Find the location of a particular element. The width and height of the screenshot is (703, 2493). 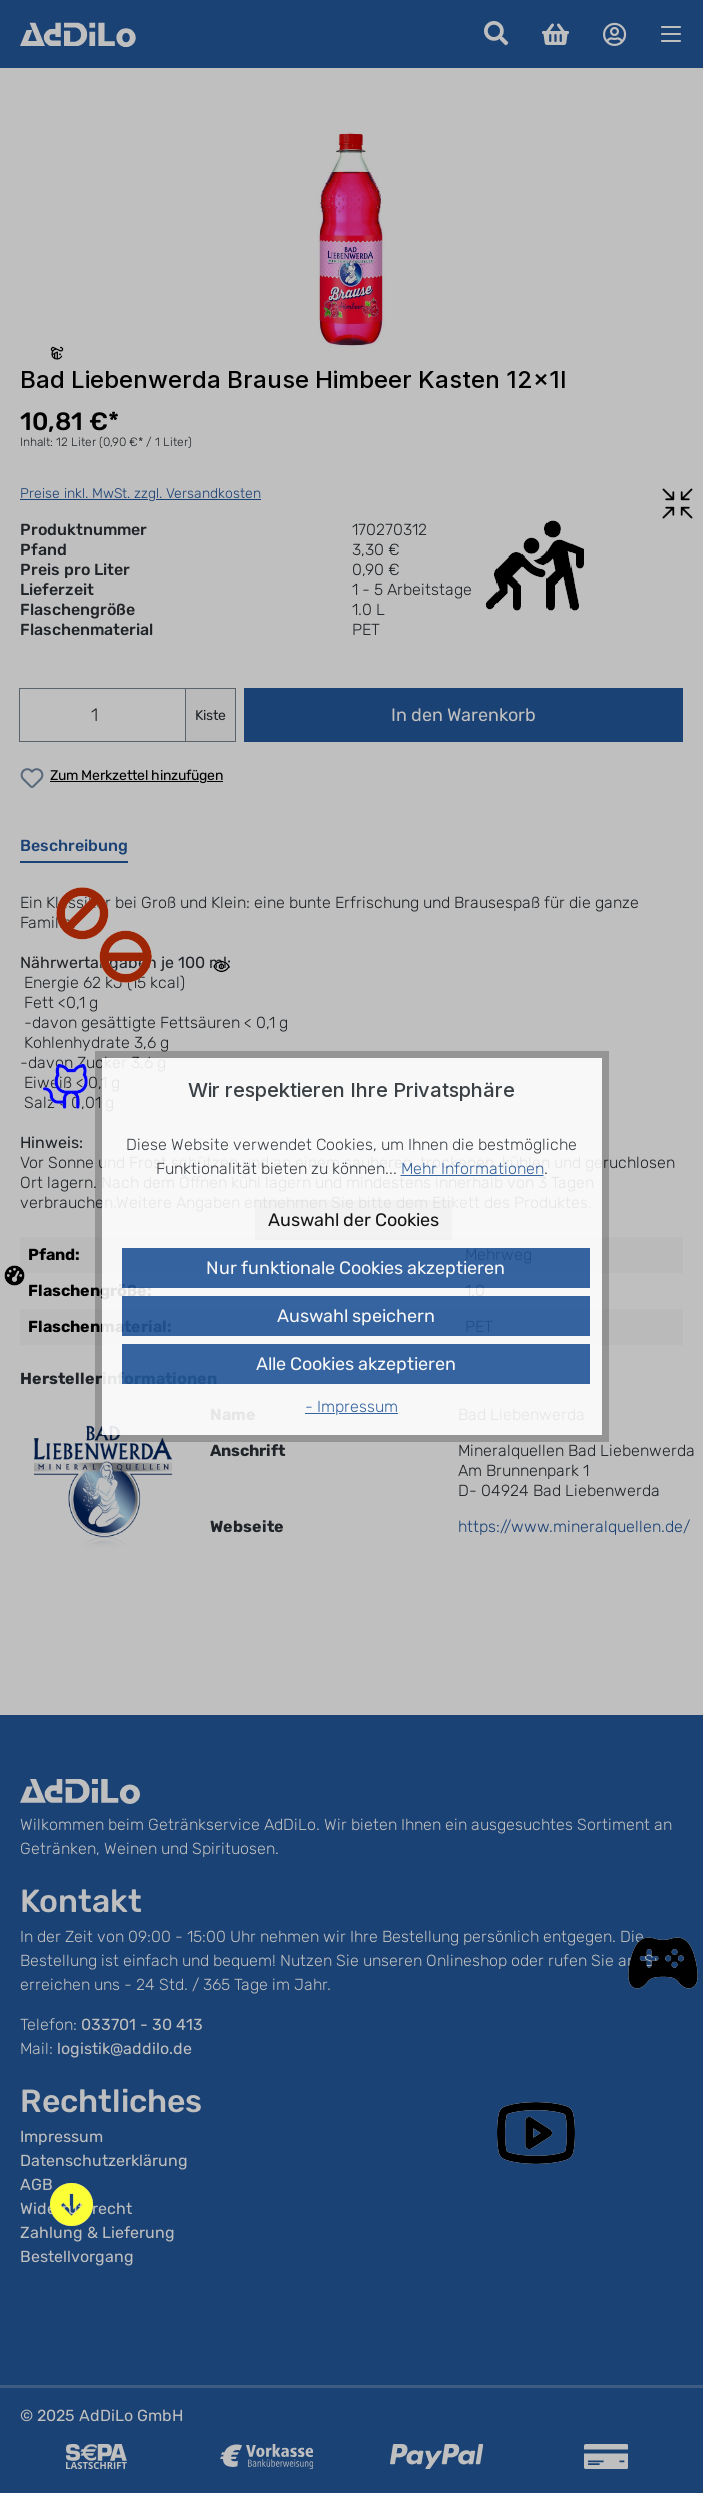

open the New York Times app is located at coordinates (57, 353).